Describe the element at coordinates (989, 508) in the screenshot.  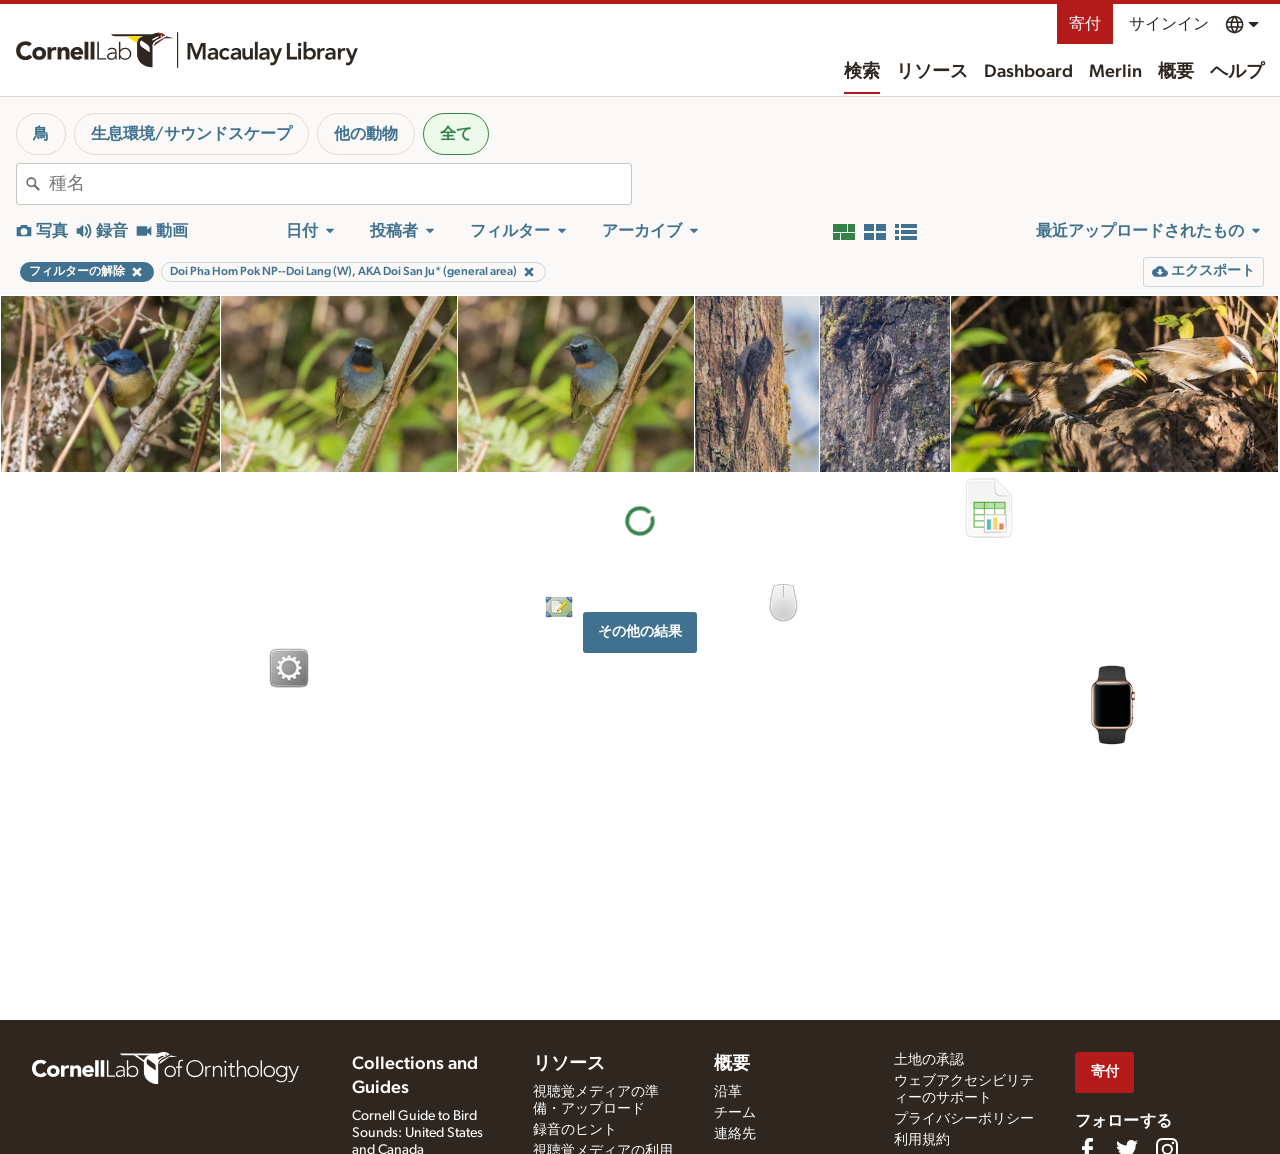
I see `open a spreadsheet file` at that location.